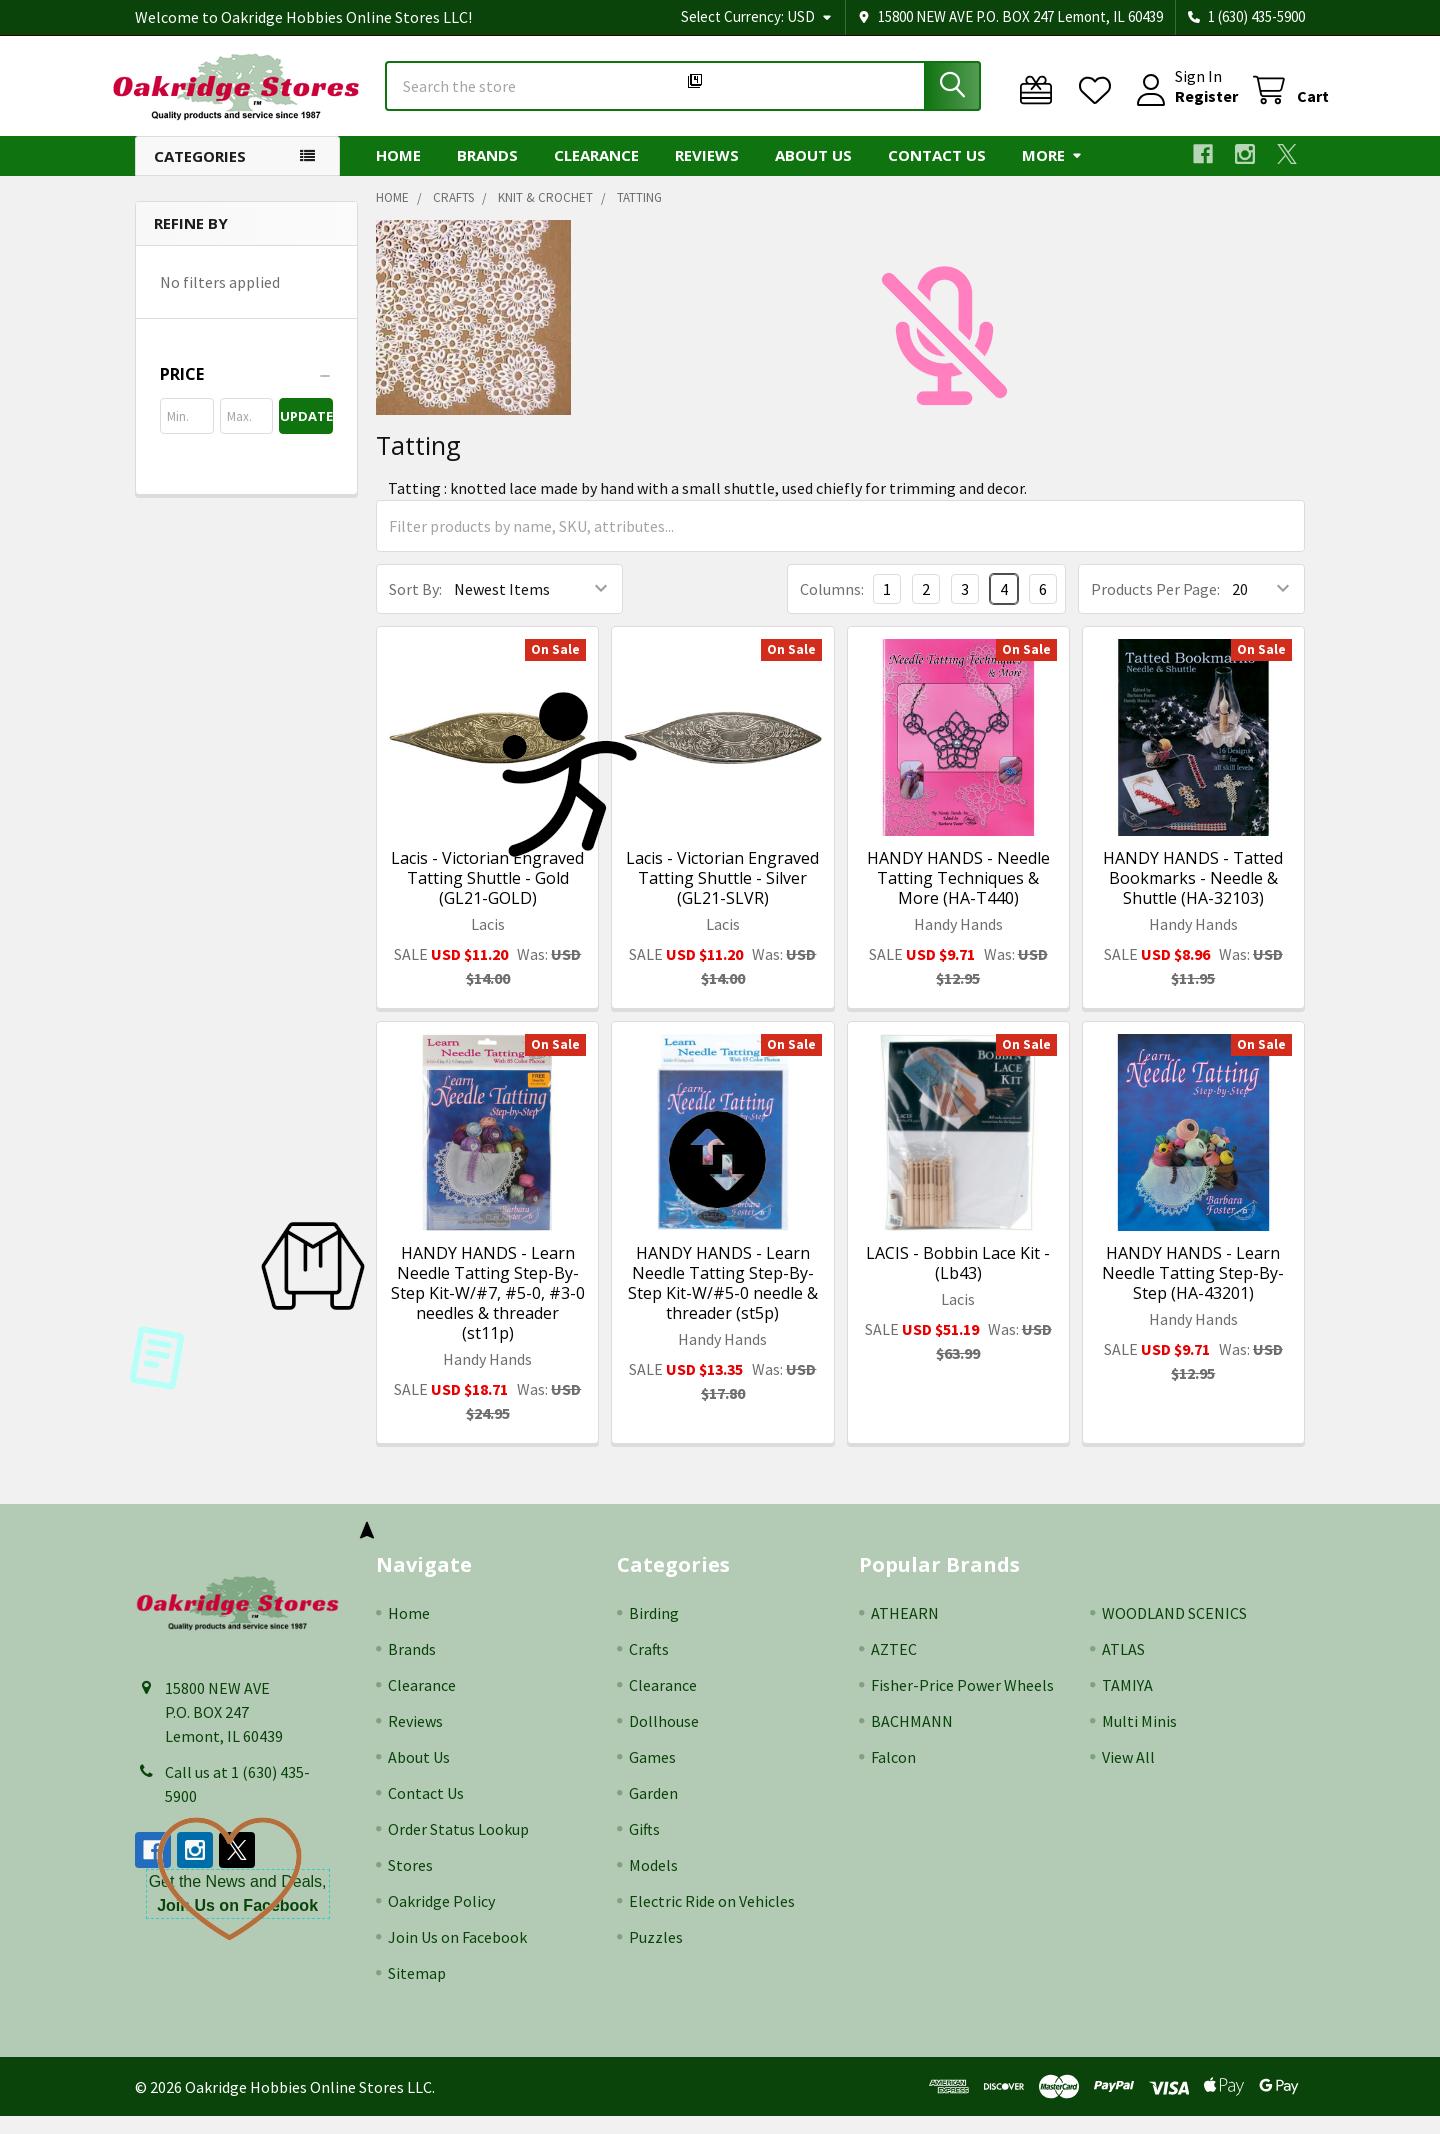  I want to click on swap or reorder items vertically, so click(717, 1159).